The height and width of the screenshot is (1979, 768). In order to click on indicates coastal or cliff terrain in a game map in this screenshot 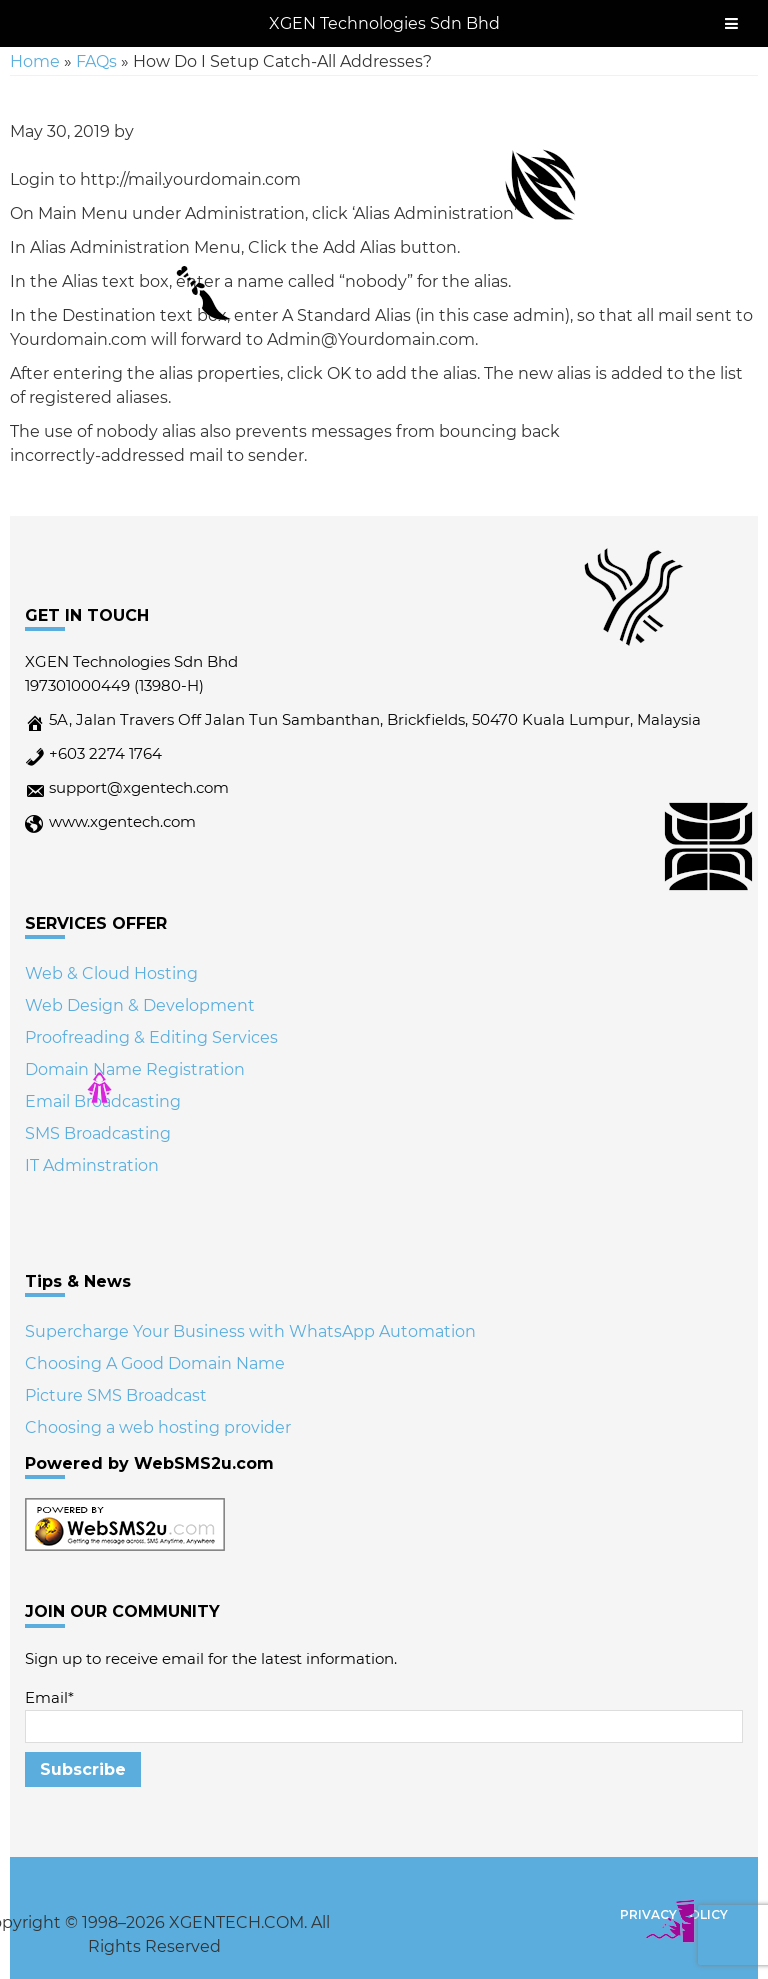, I will do `click(670, 1918)`.